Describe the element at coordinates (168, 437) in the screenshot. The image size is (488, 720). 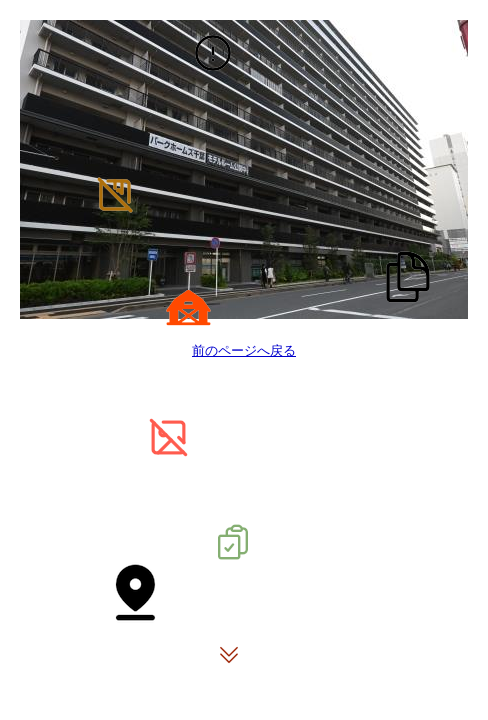
I see `image failed to load` at that location.